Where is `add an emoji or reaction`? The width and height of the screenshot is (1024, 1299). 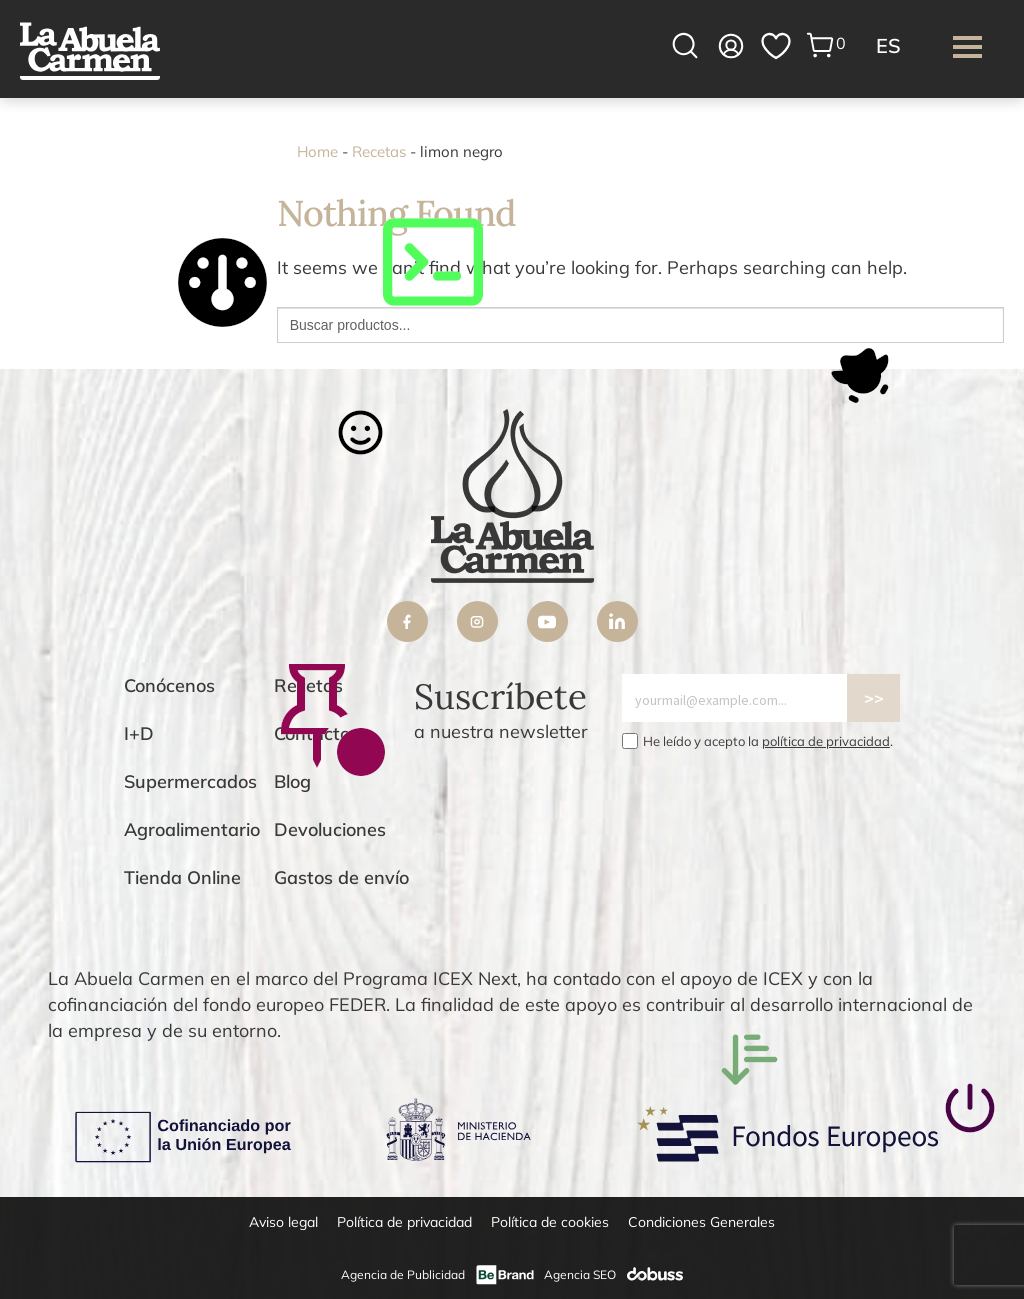 add an emoji or reaction is located at coordinates (360, 432).